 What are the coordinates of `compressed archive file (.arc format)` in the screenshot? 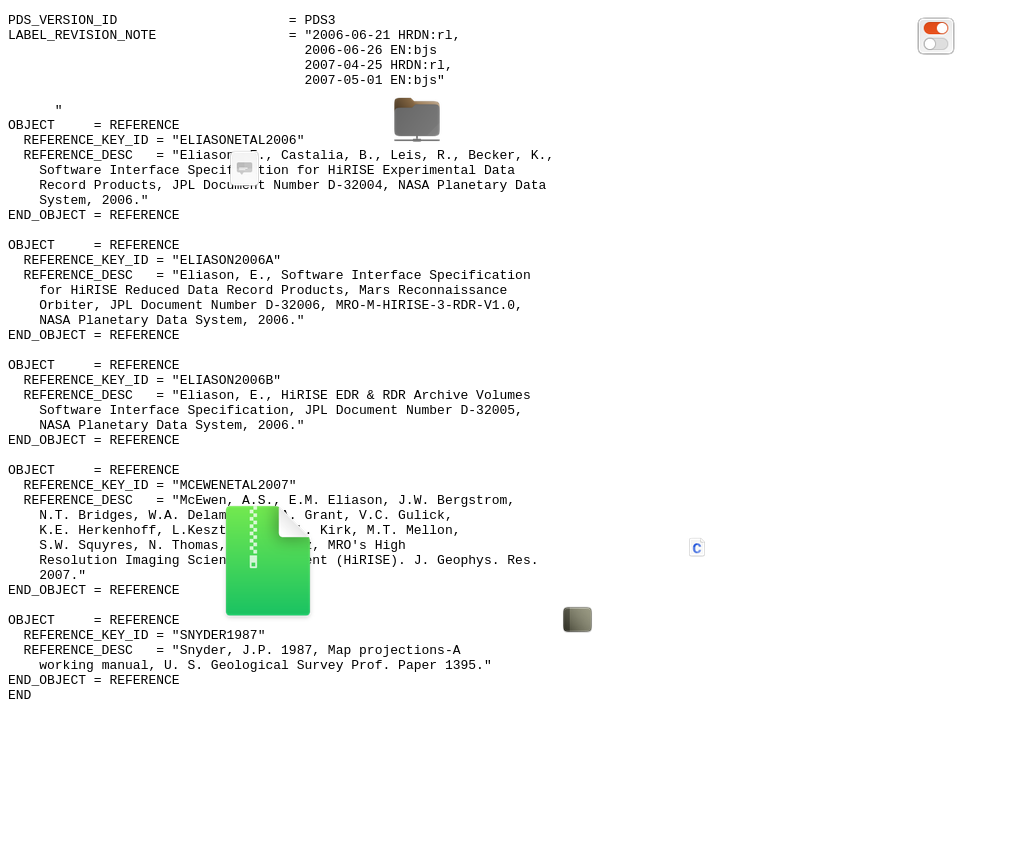 It's located at (268, 563).